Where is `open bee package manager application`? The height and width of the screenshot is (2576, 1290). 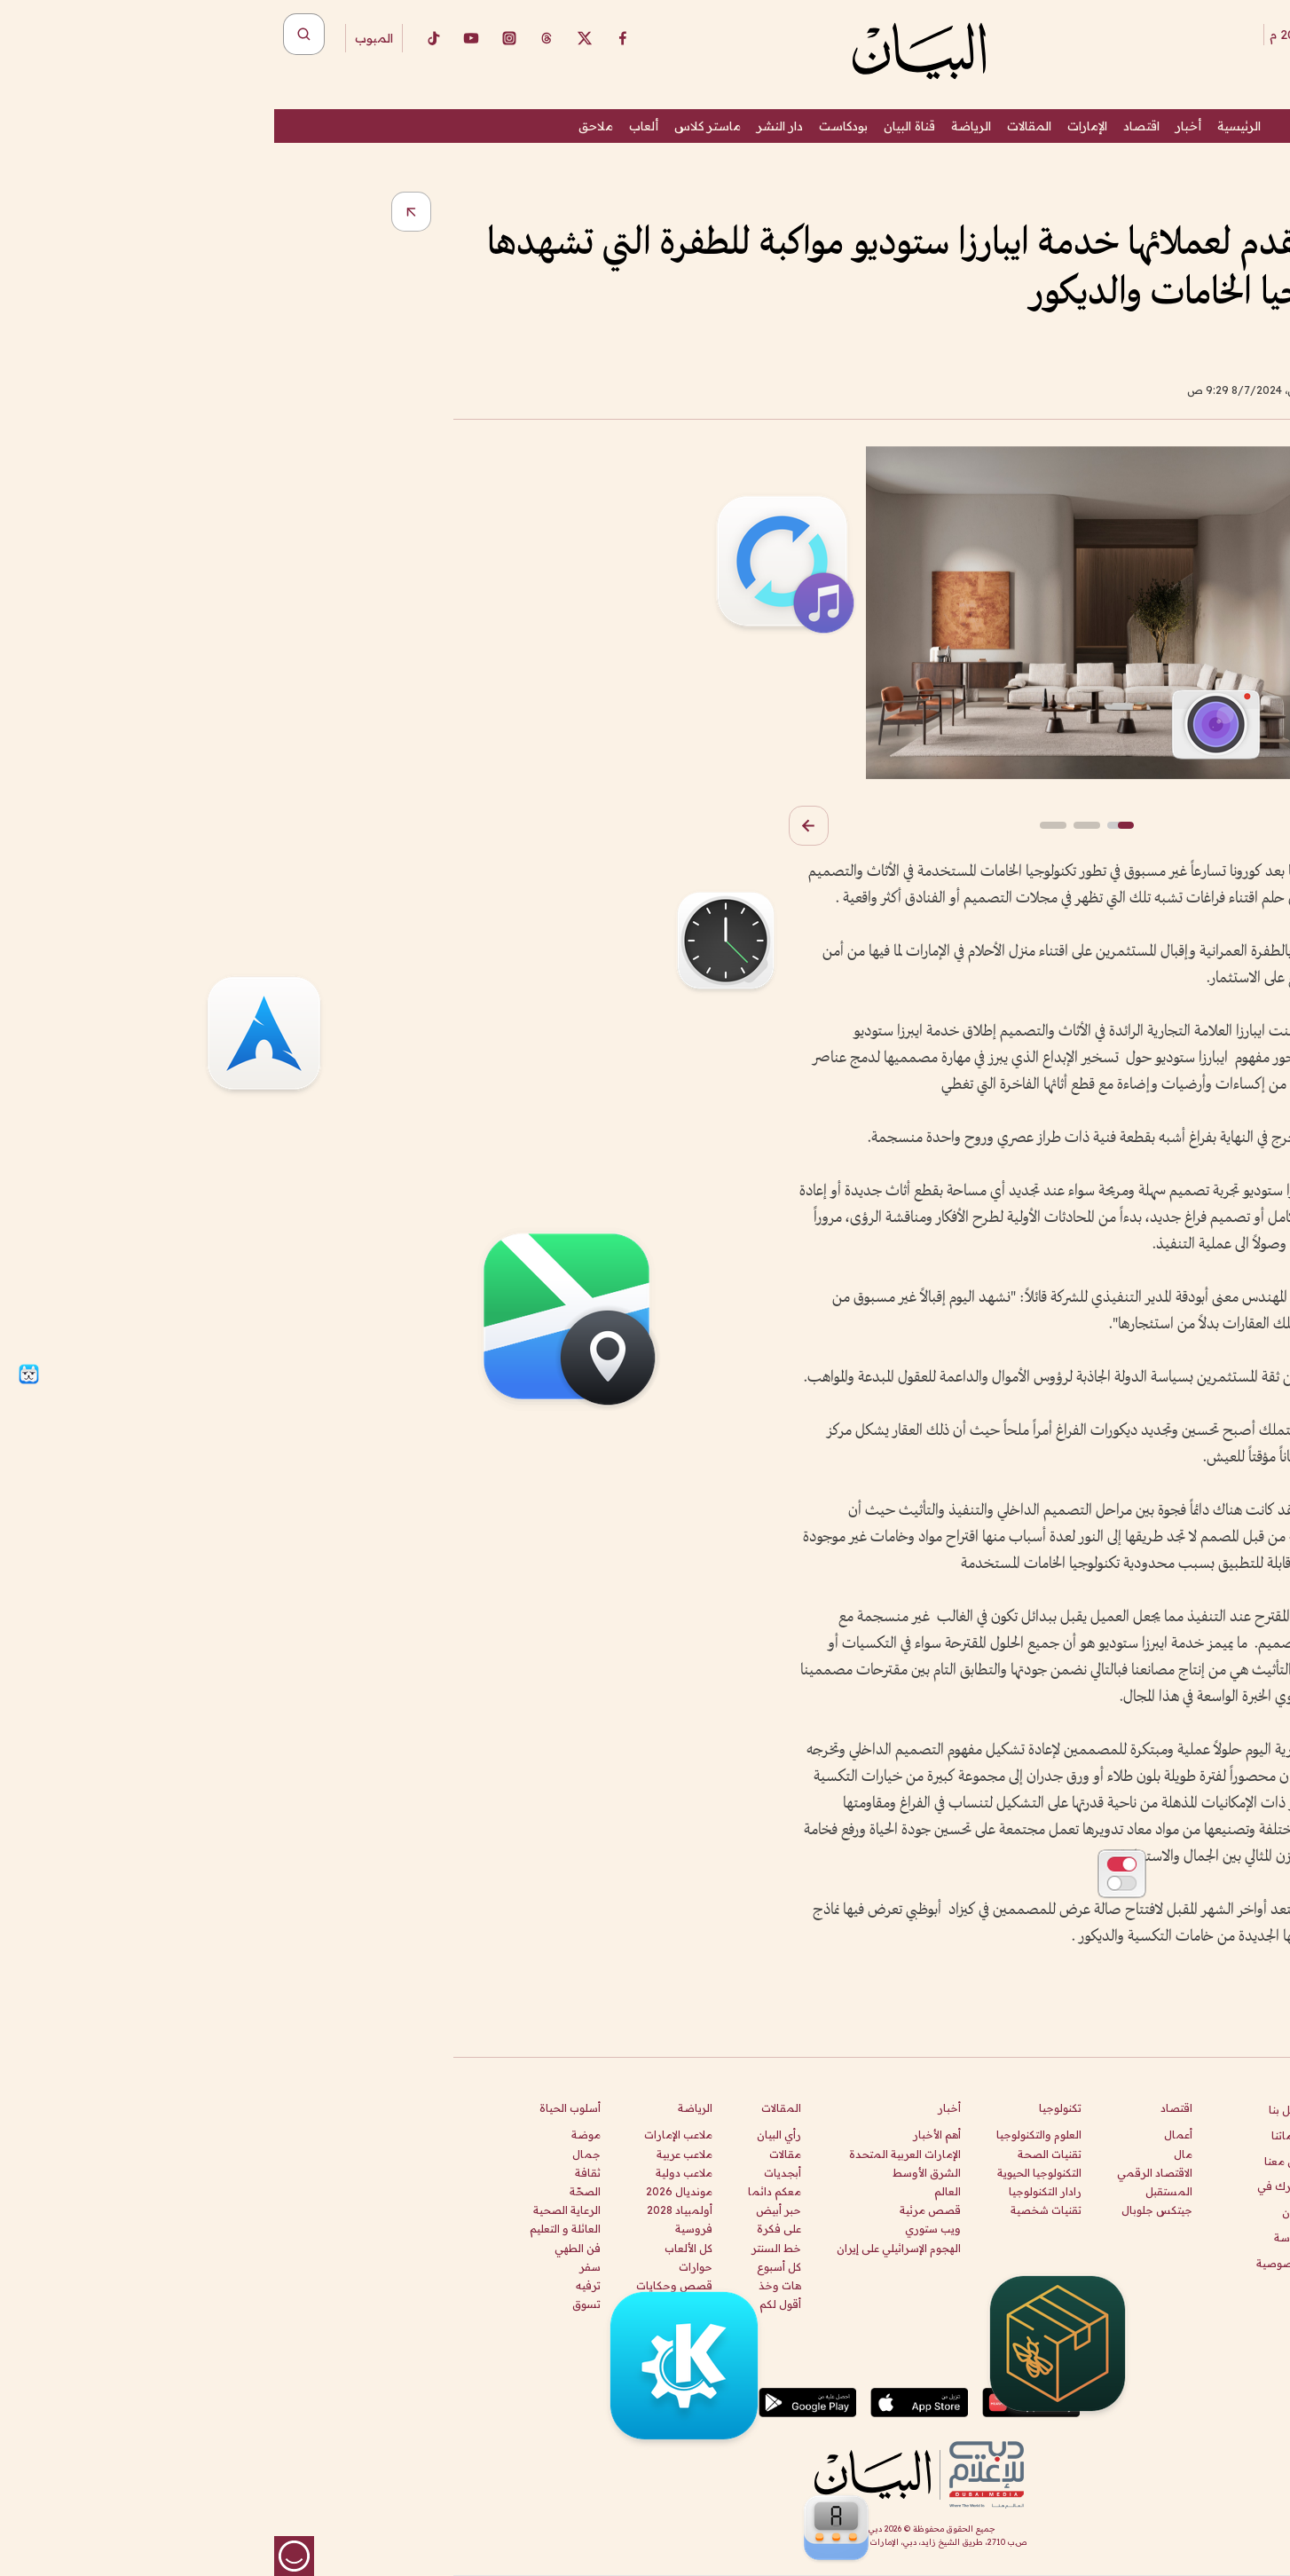 open bee package manager application is located at coordinates (1058, 2344).